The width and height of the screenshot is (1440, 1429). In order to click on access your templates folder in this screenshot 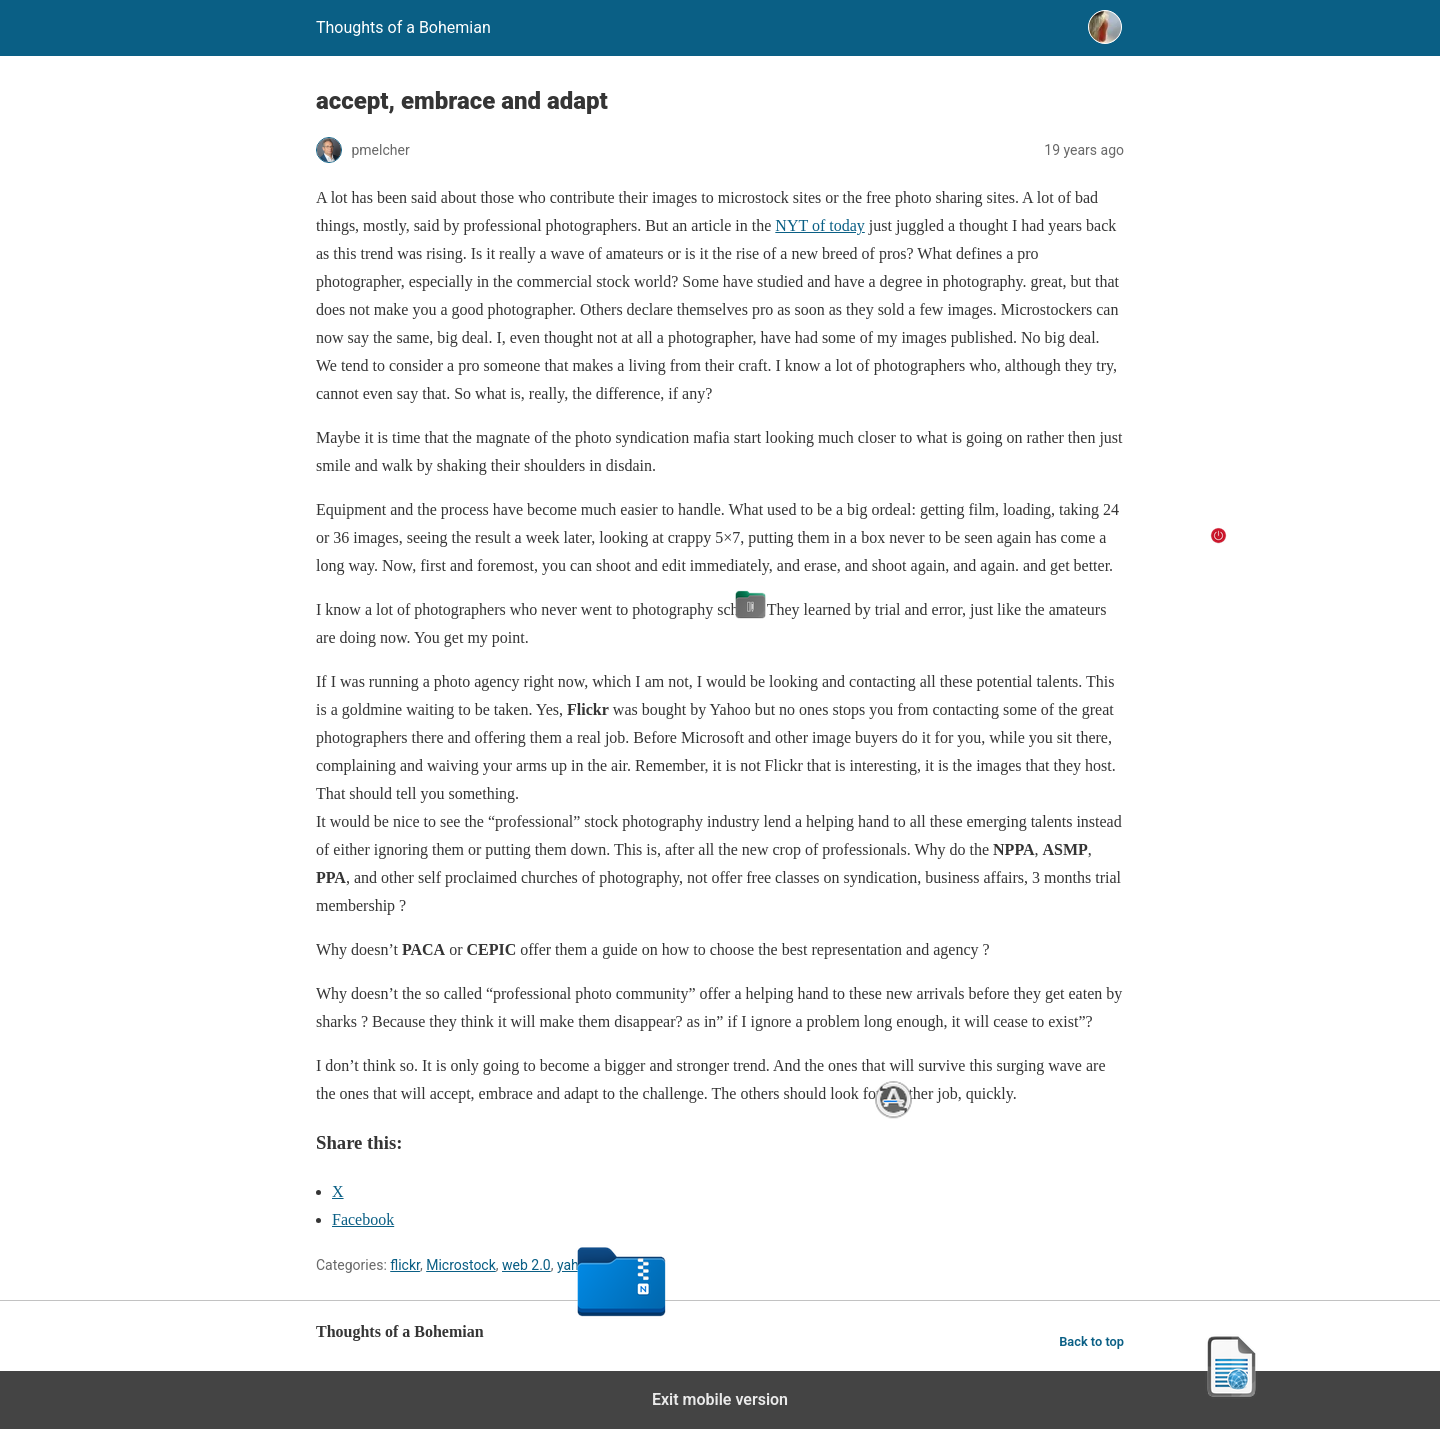, I will do `click(750, 604)`.